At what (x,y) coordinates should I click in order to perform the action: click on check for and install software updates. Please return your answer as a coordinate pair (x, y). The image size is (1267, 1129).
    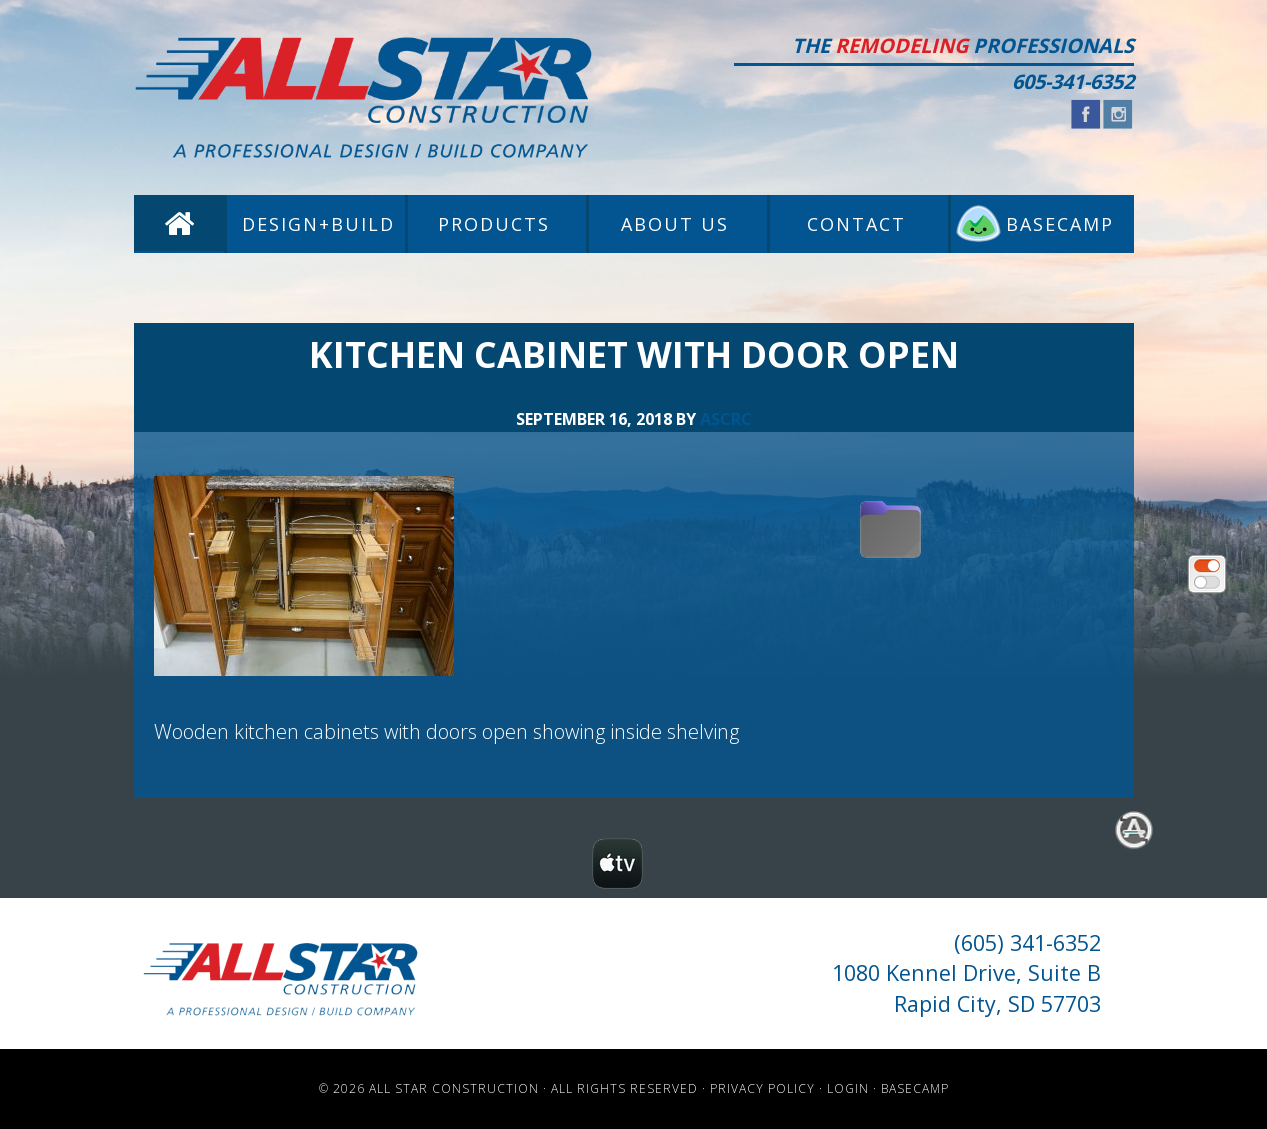
    Looking at the image, I should click on (1134, 830).